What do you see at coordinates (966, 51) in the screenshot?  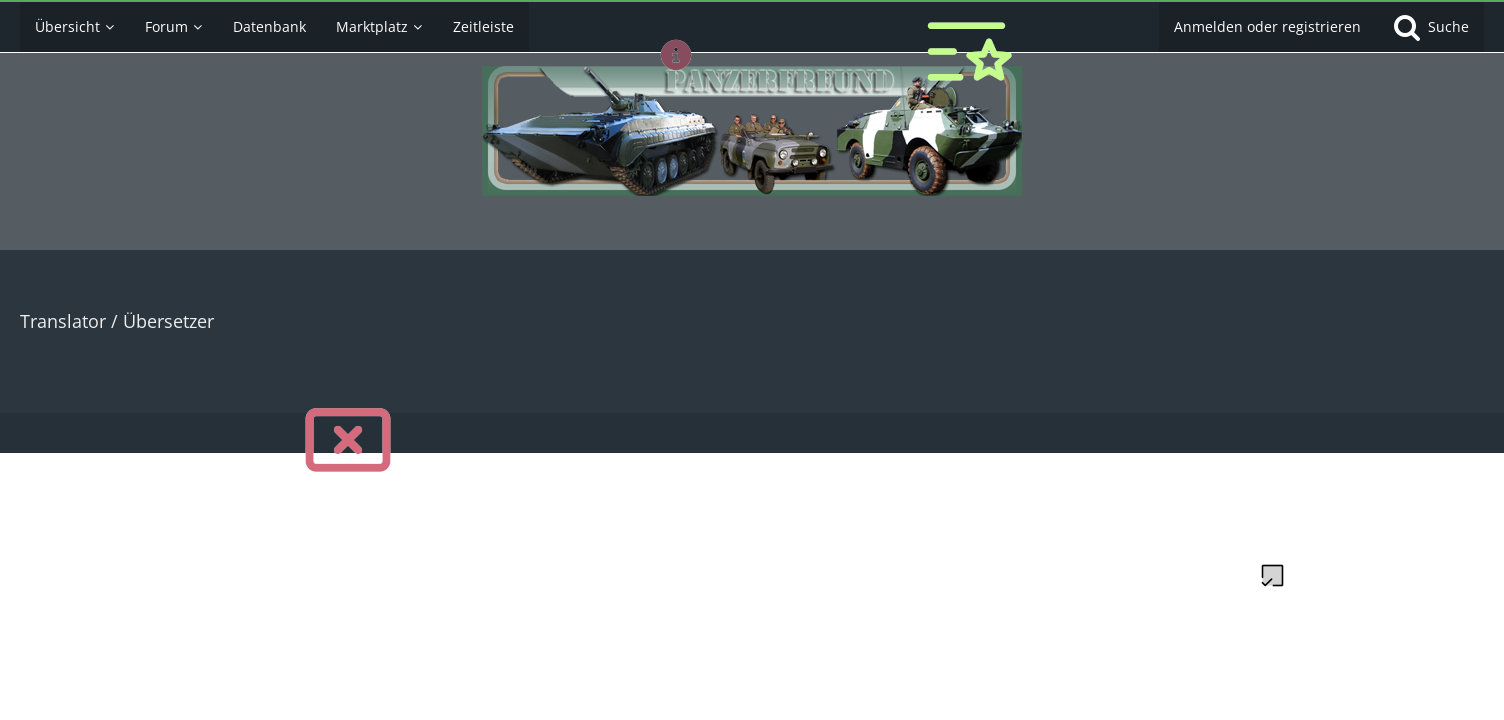 I see `view your favorites list` at bounding box center [966, 51].